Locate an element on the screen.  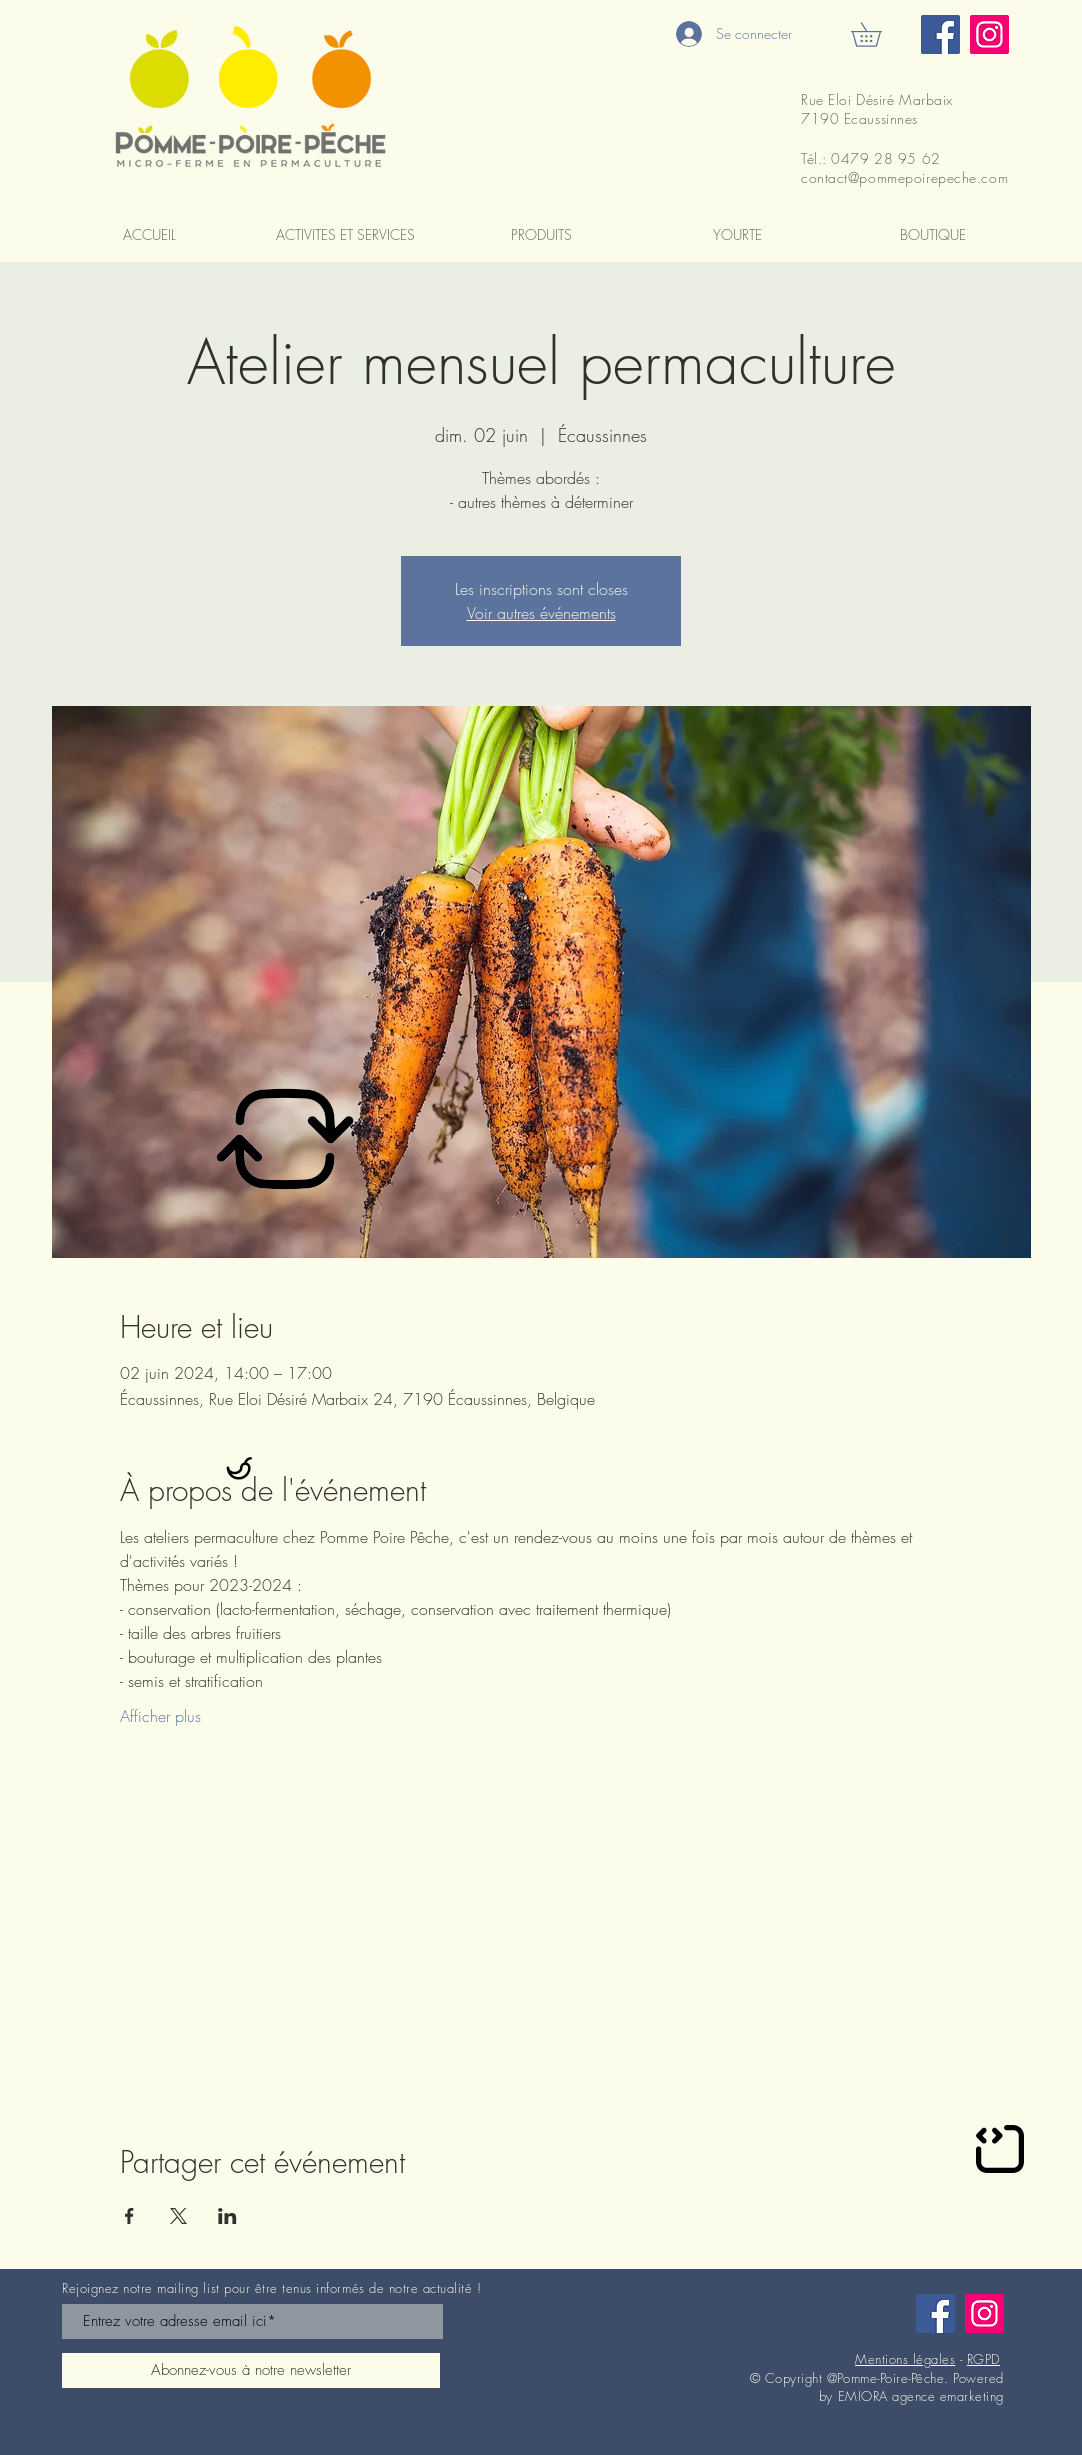
refresh or reload content is located at coordinates (285, 1139).